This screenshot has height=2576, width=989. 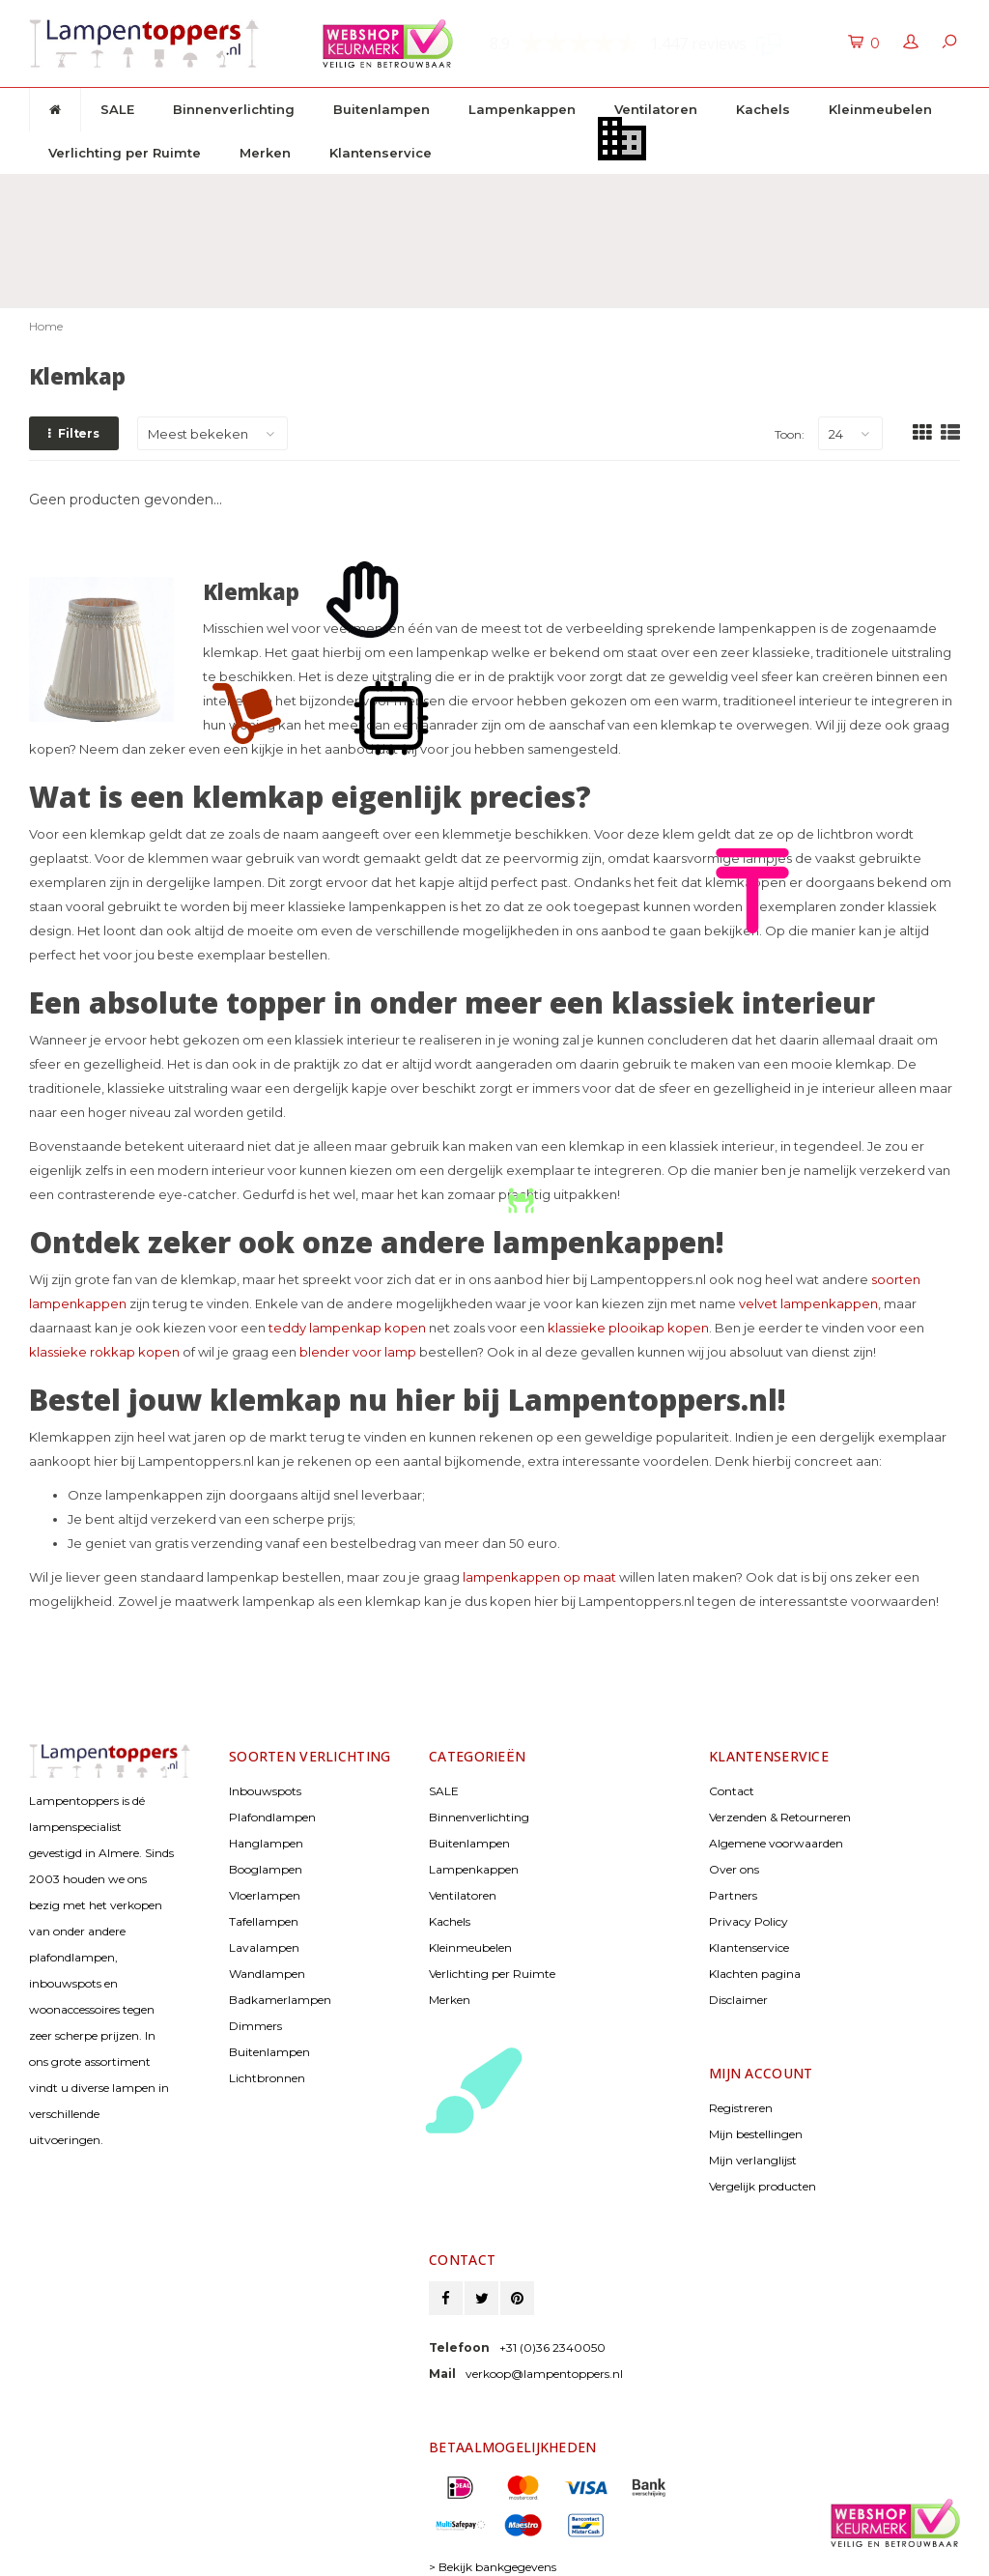 I want to click on shipping or delivery in progress, so click(x=246, y=713).